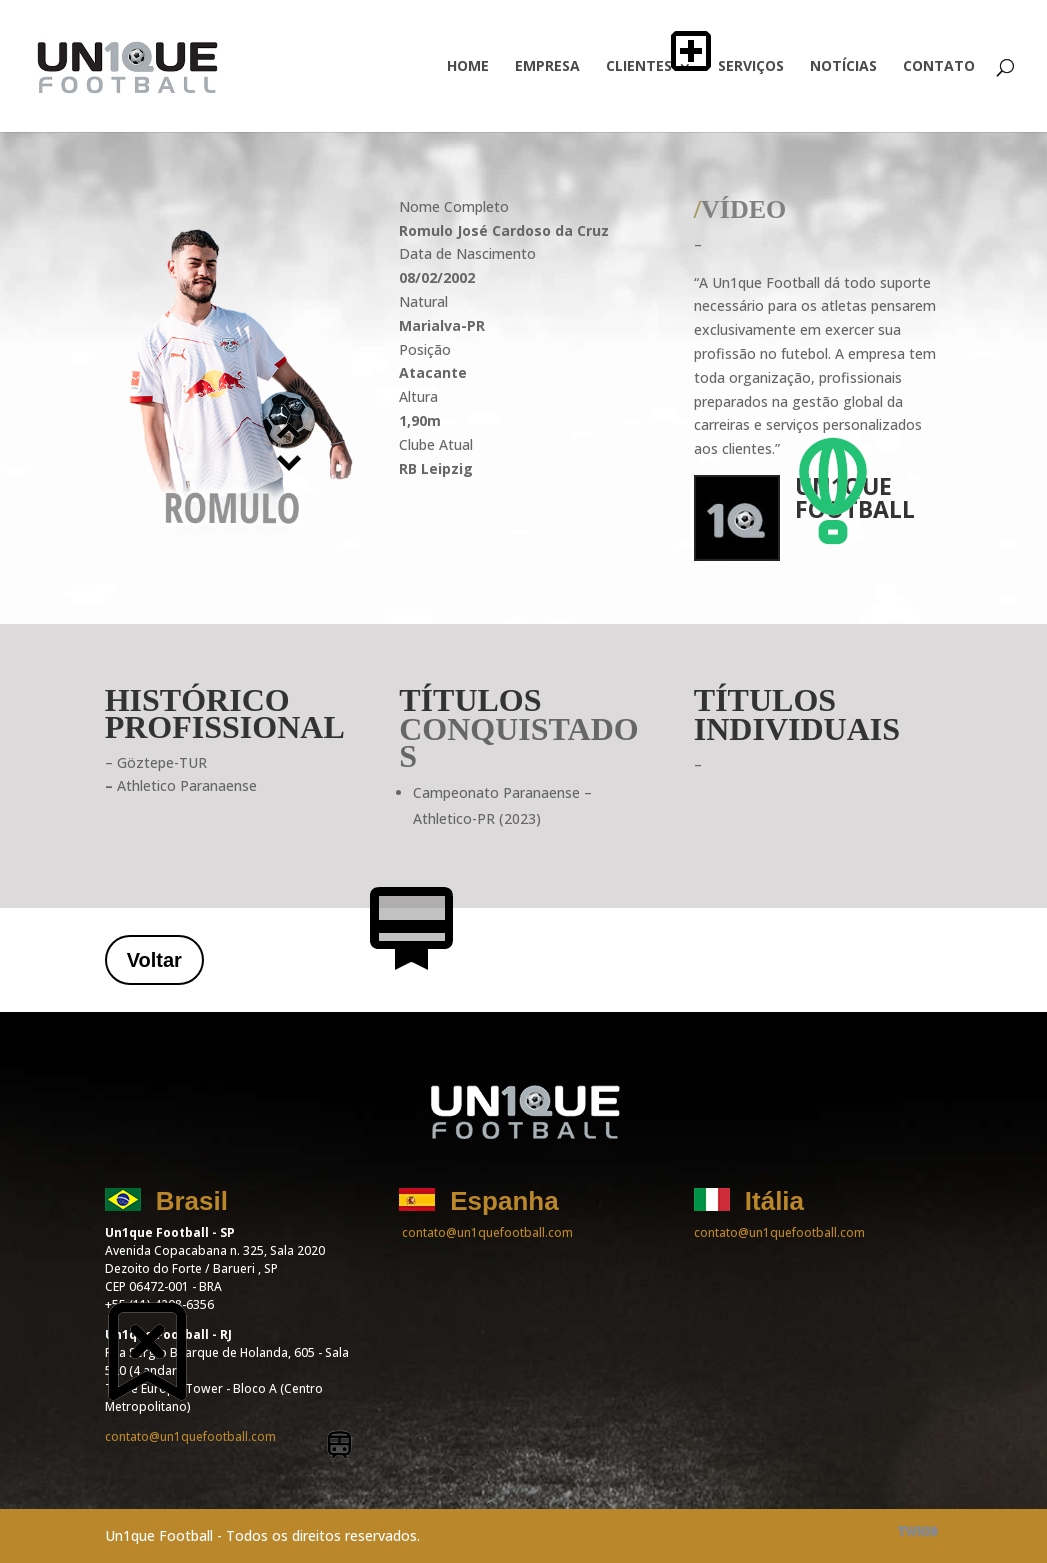 Image resolution: width=1047 pixels, height=1563 pixels. I want to click on expand to show more content, so click(289, 447).